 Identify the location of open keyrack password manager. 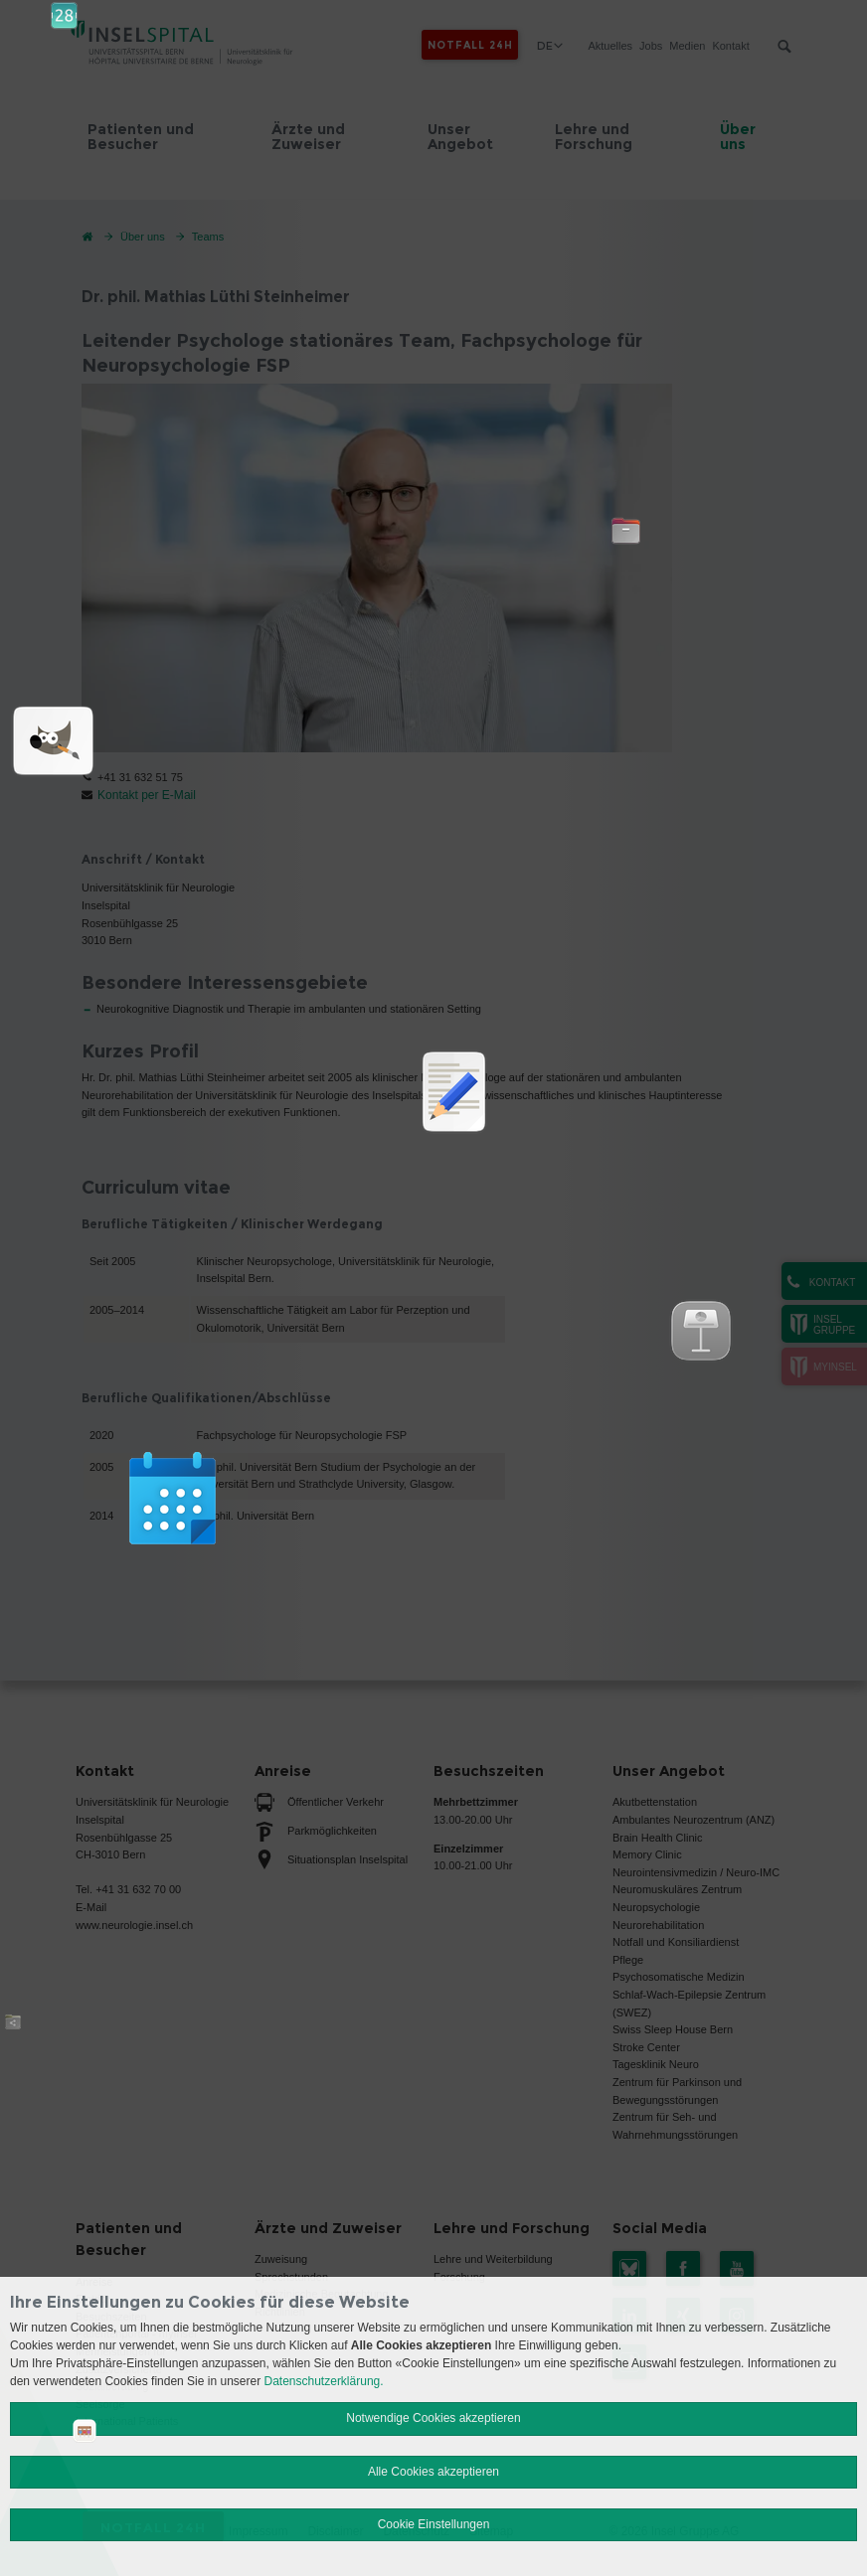
(85, 2431).